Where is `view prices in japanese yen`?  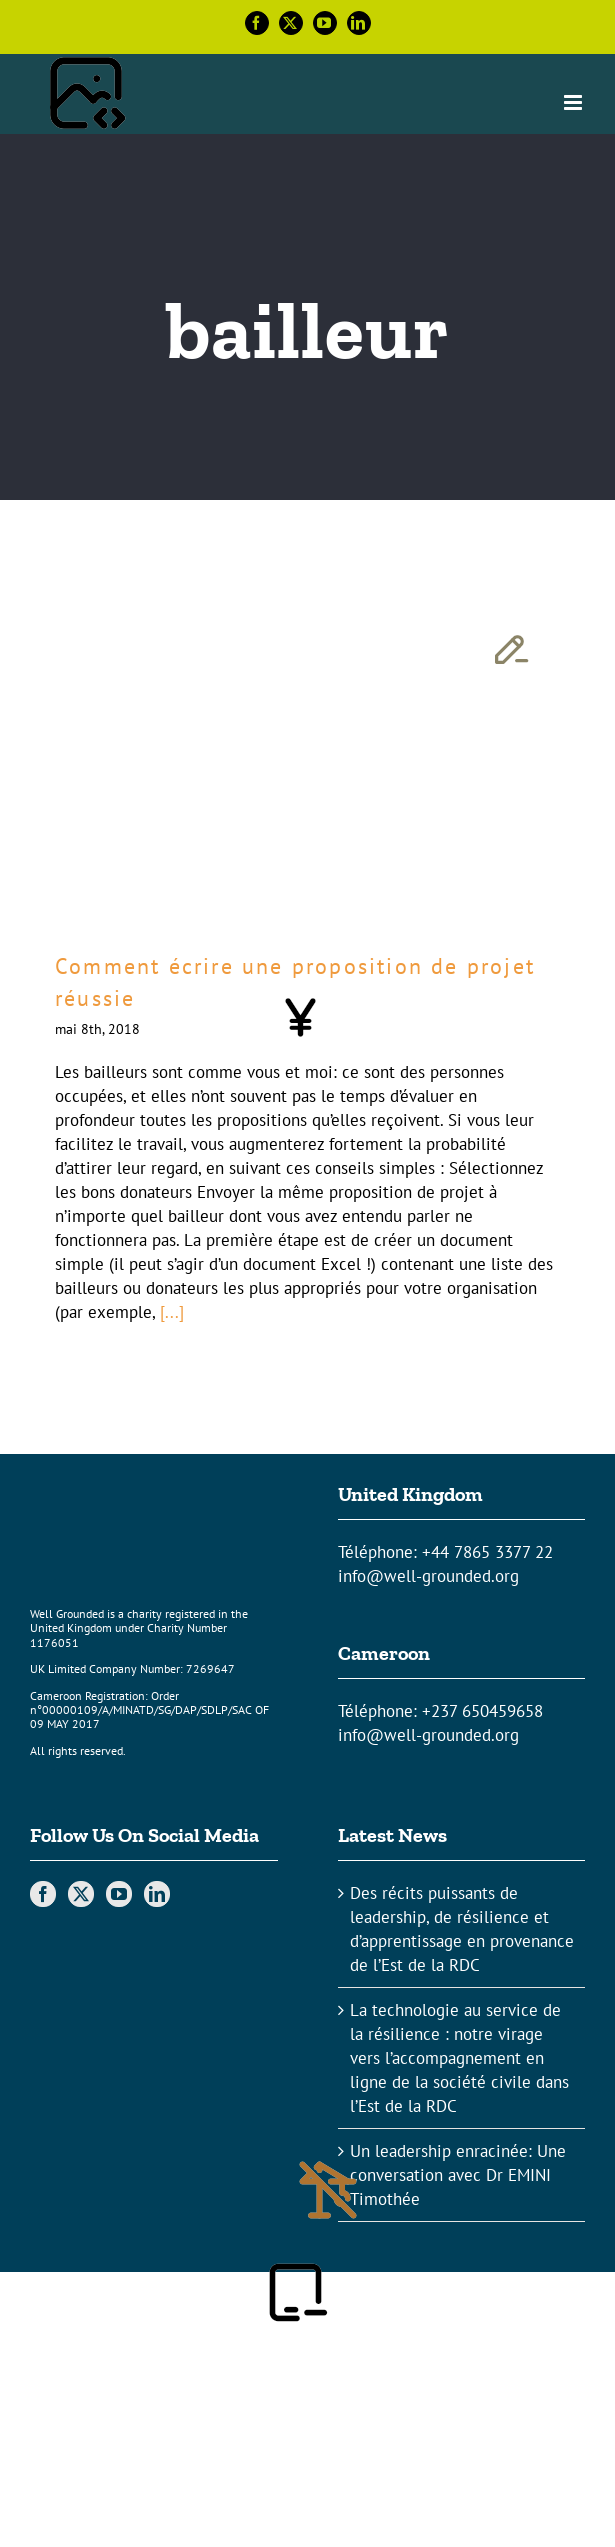 view prices in japanese yen is located at coordinates (300, 1017).